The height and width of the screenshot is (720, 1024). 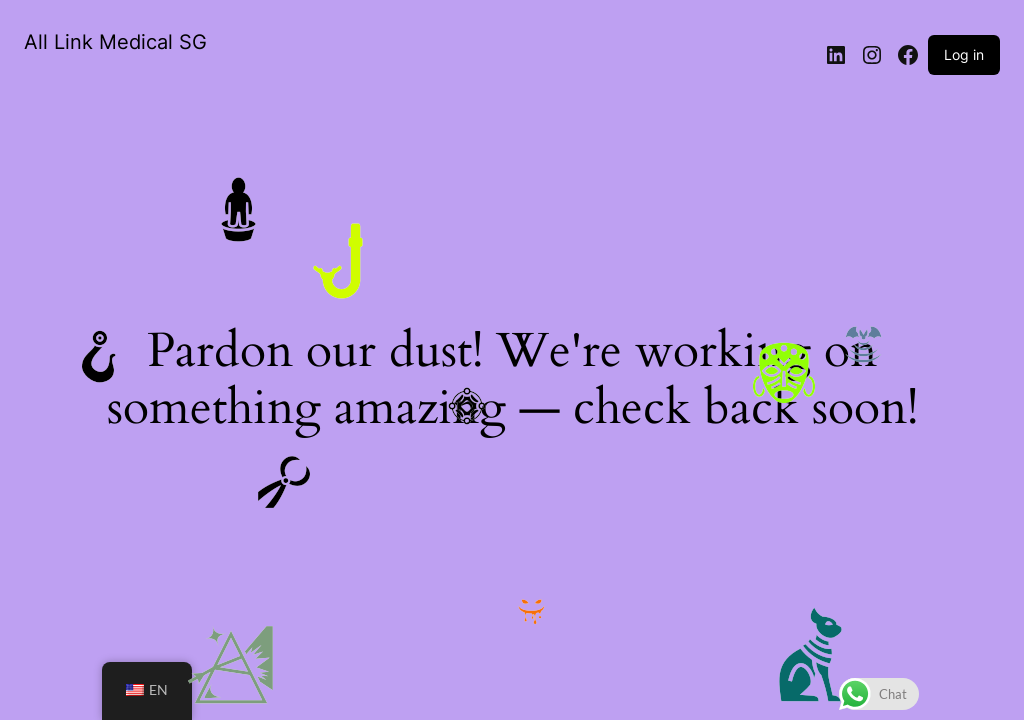 I want to click on select or grab an item, so click(x=284, y=482).